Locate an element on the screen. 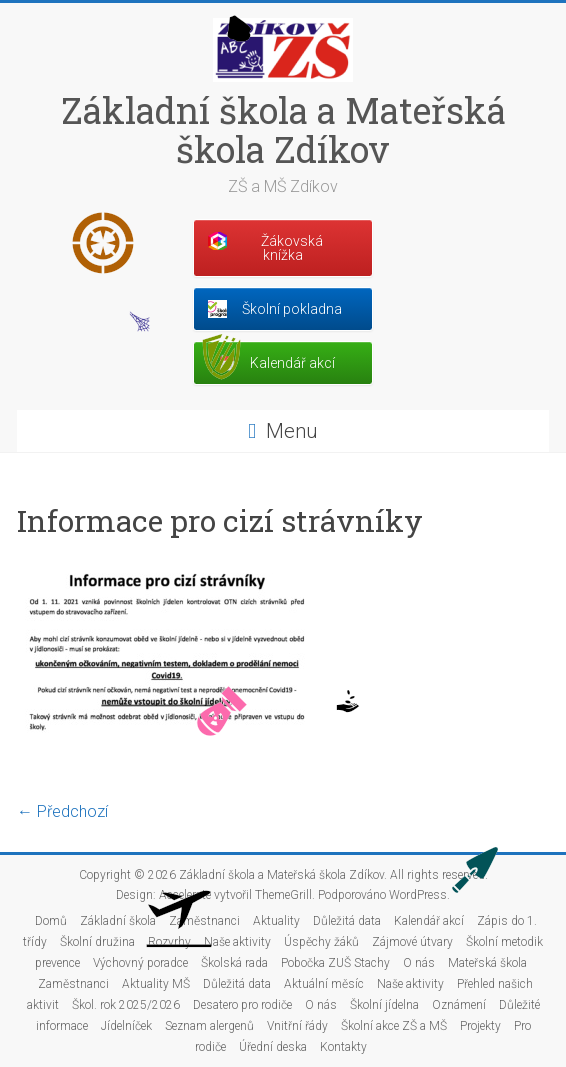  activate web spit ability is located at coordinates (139, 321).